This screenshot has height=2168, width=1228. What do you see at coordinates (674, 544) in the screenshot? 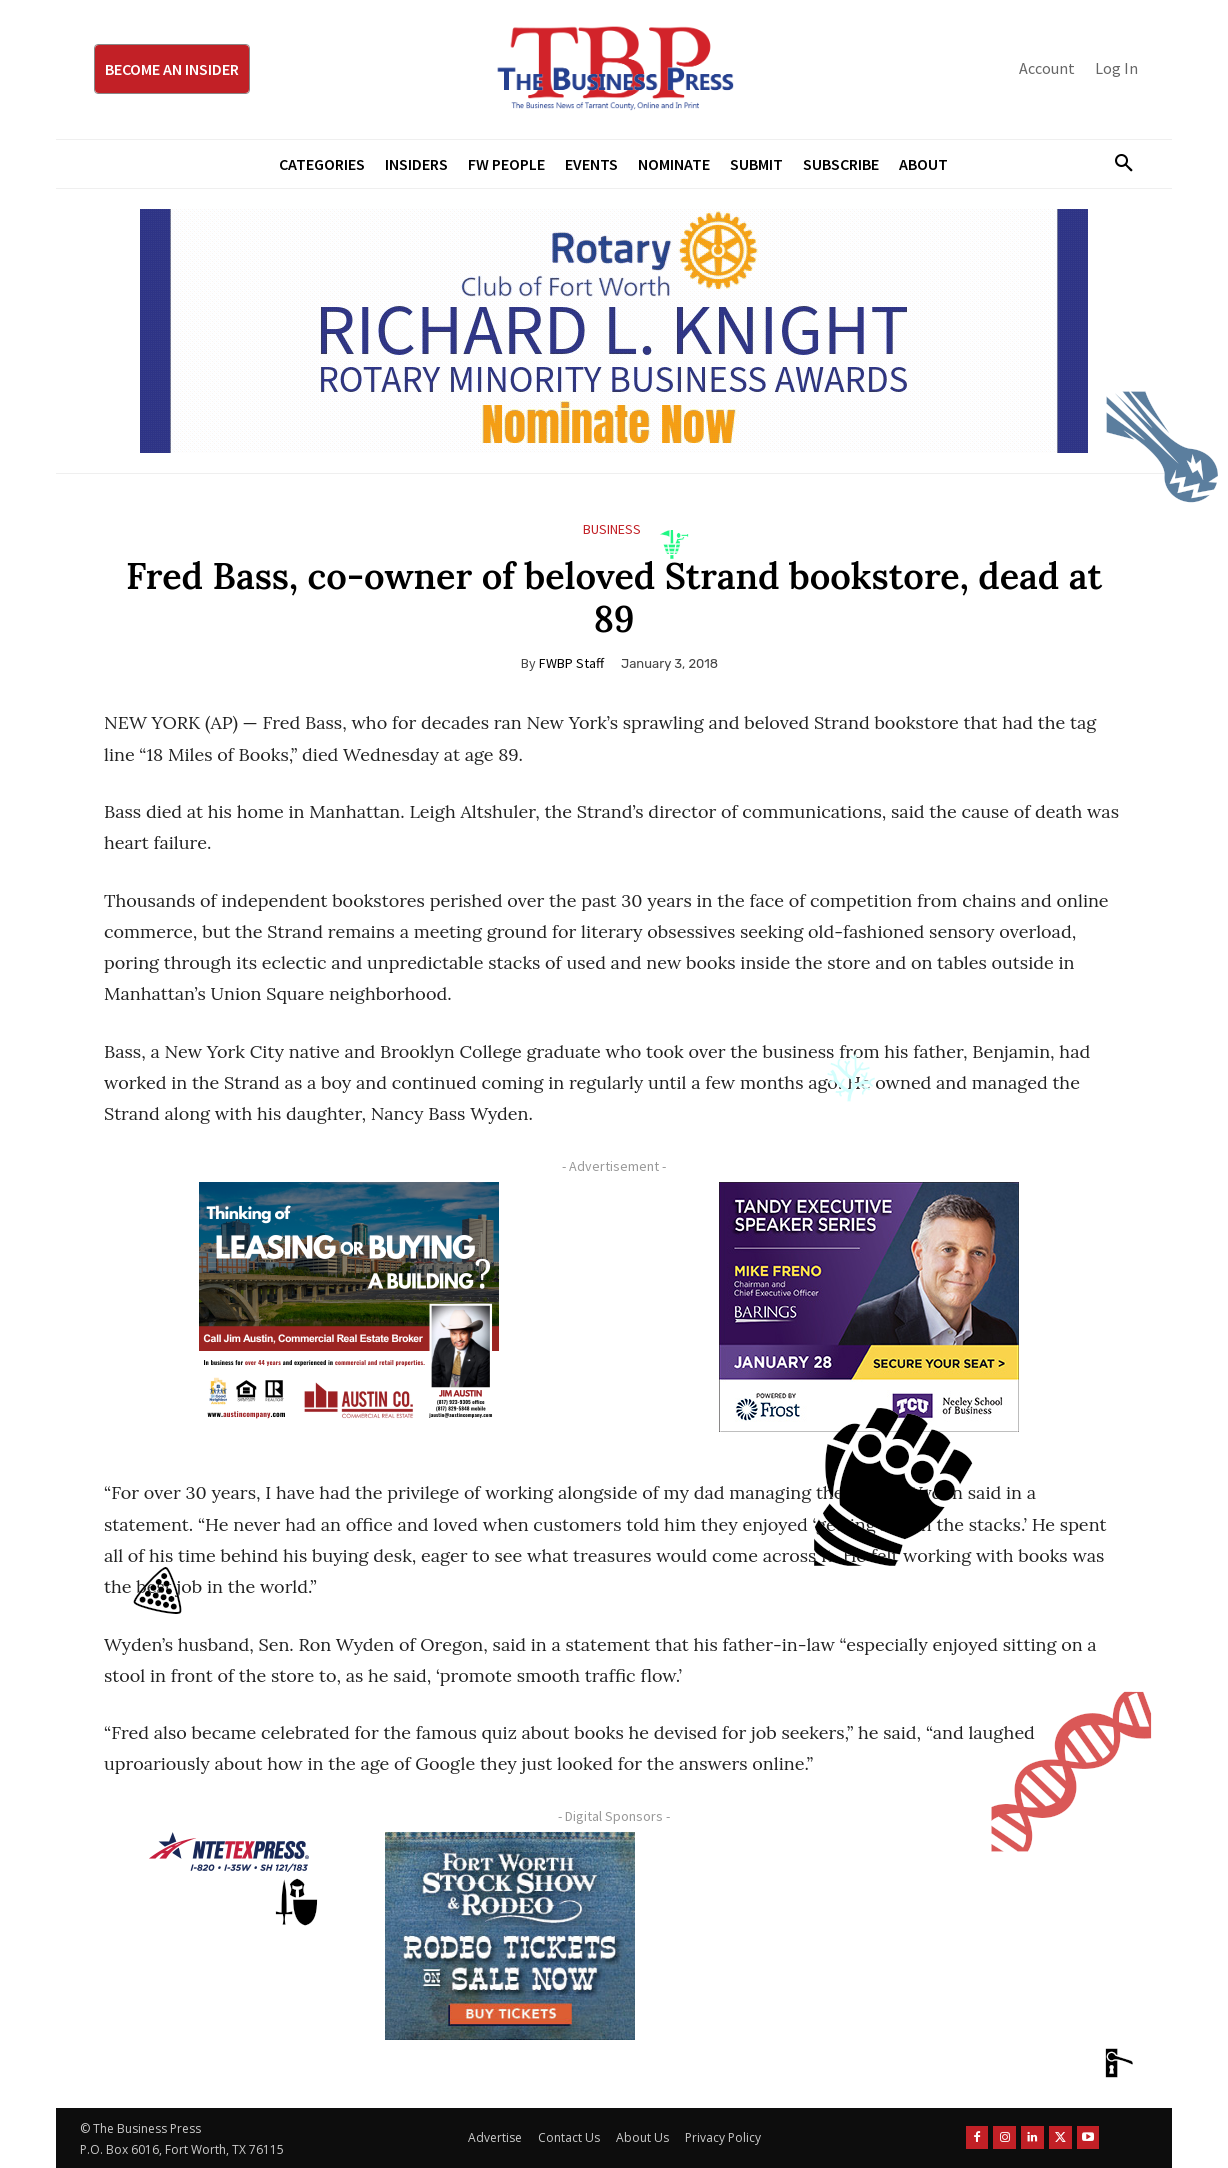
I see `access the lookout or observation point` at bounding box center [674, 544].